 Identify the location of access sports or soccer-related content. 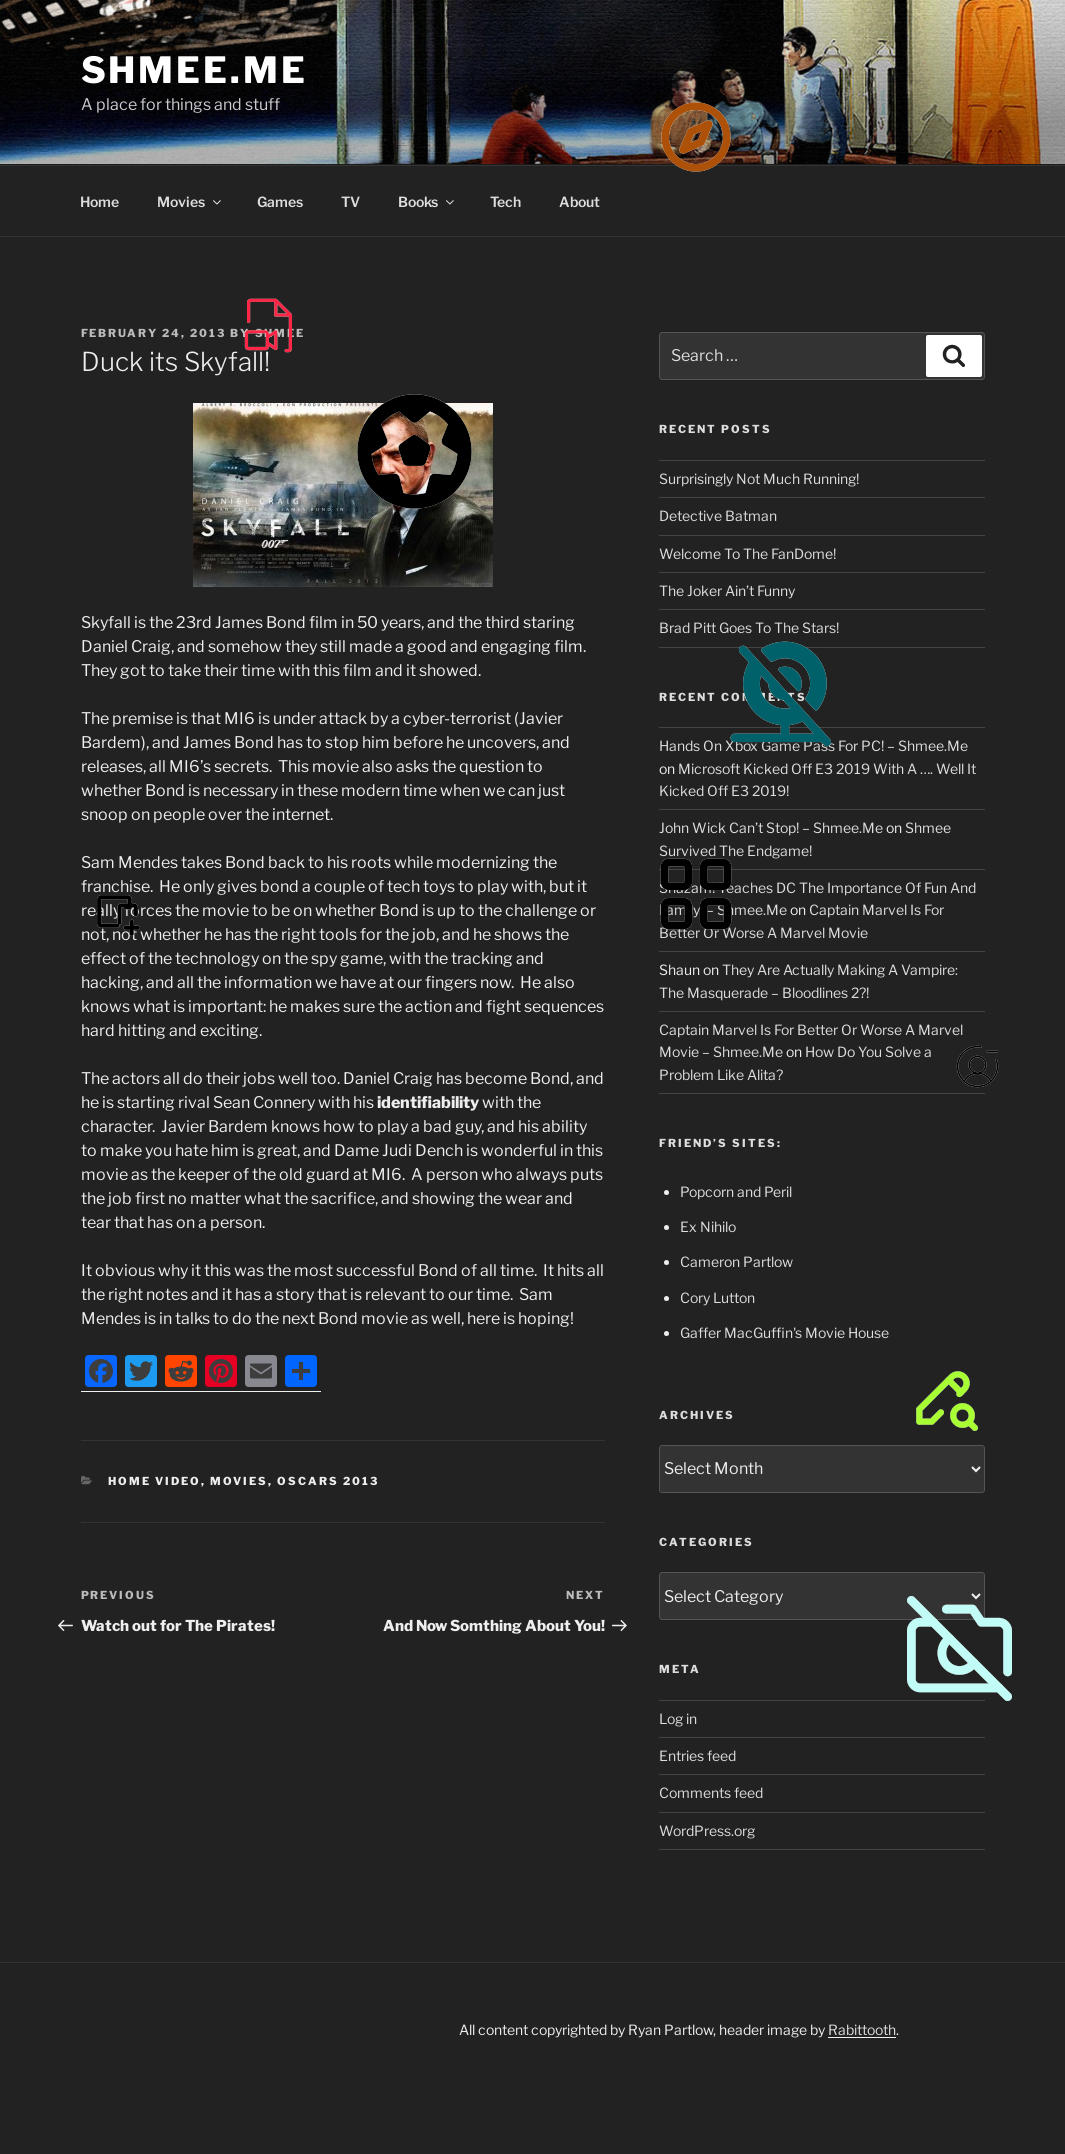
(414, 451).